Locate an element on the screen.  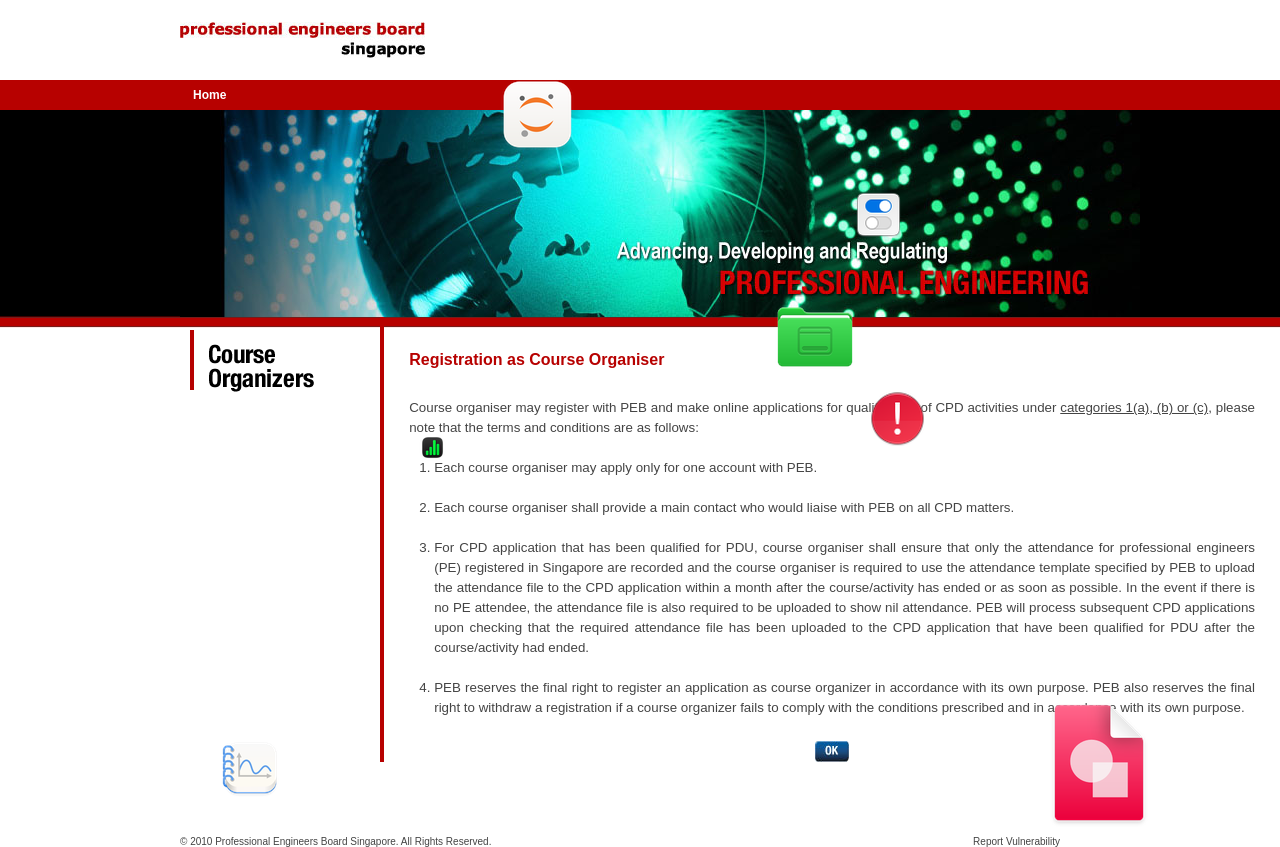
a google drawings file is located at coordinates (1099, 765).